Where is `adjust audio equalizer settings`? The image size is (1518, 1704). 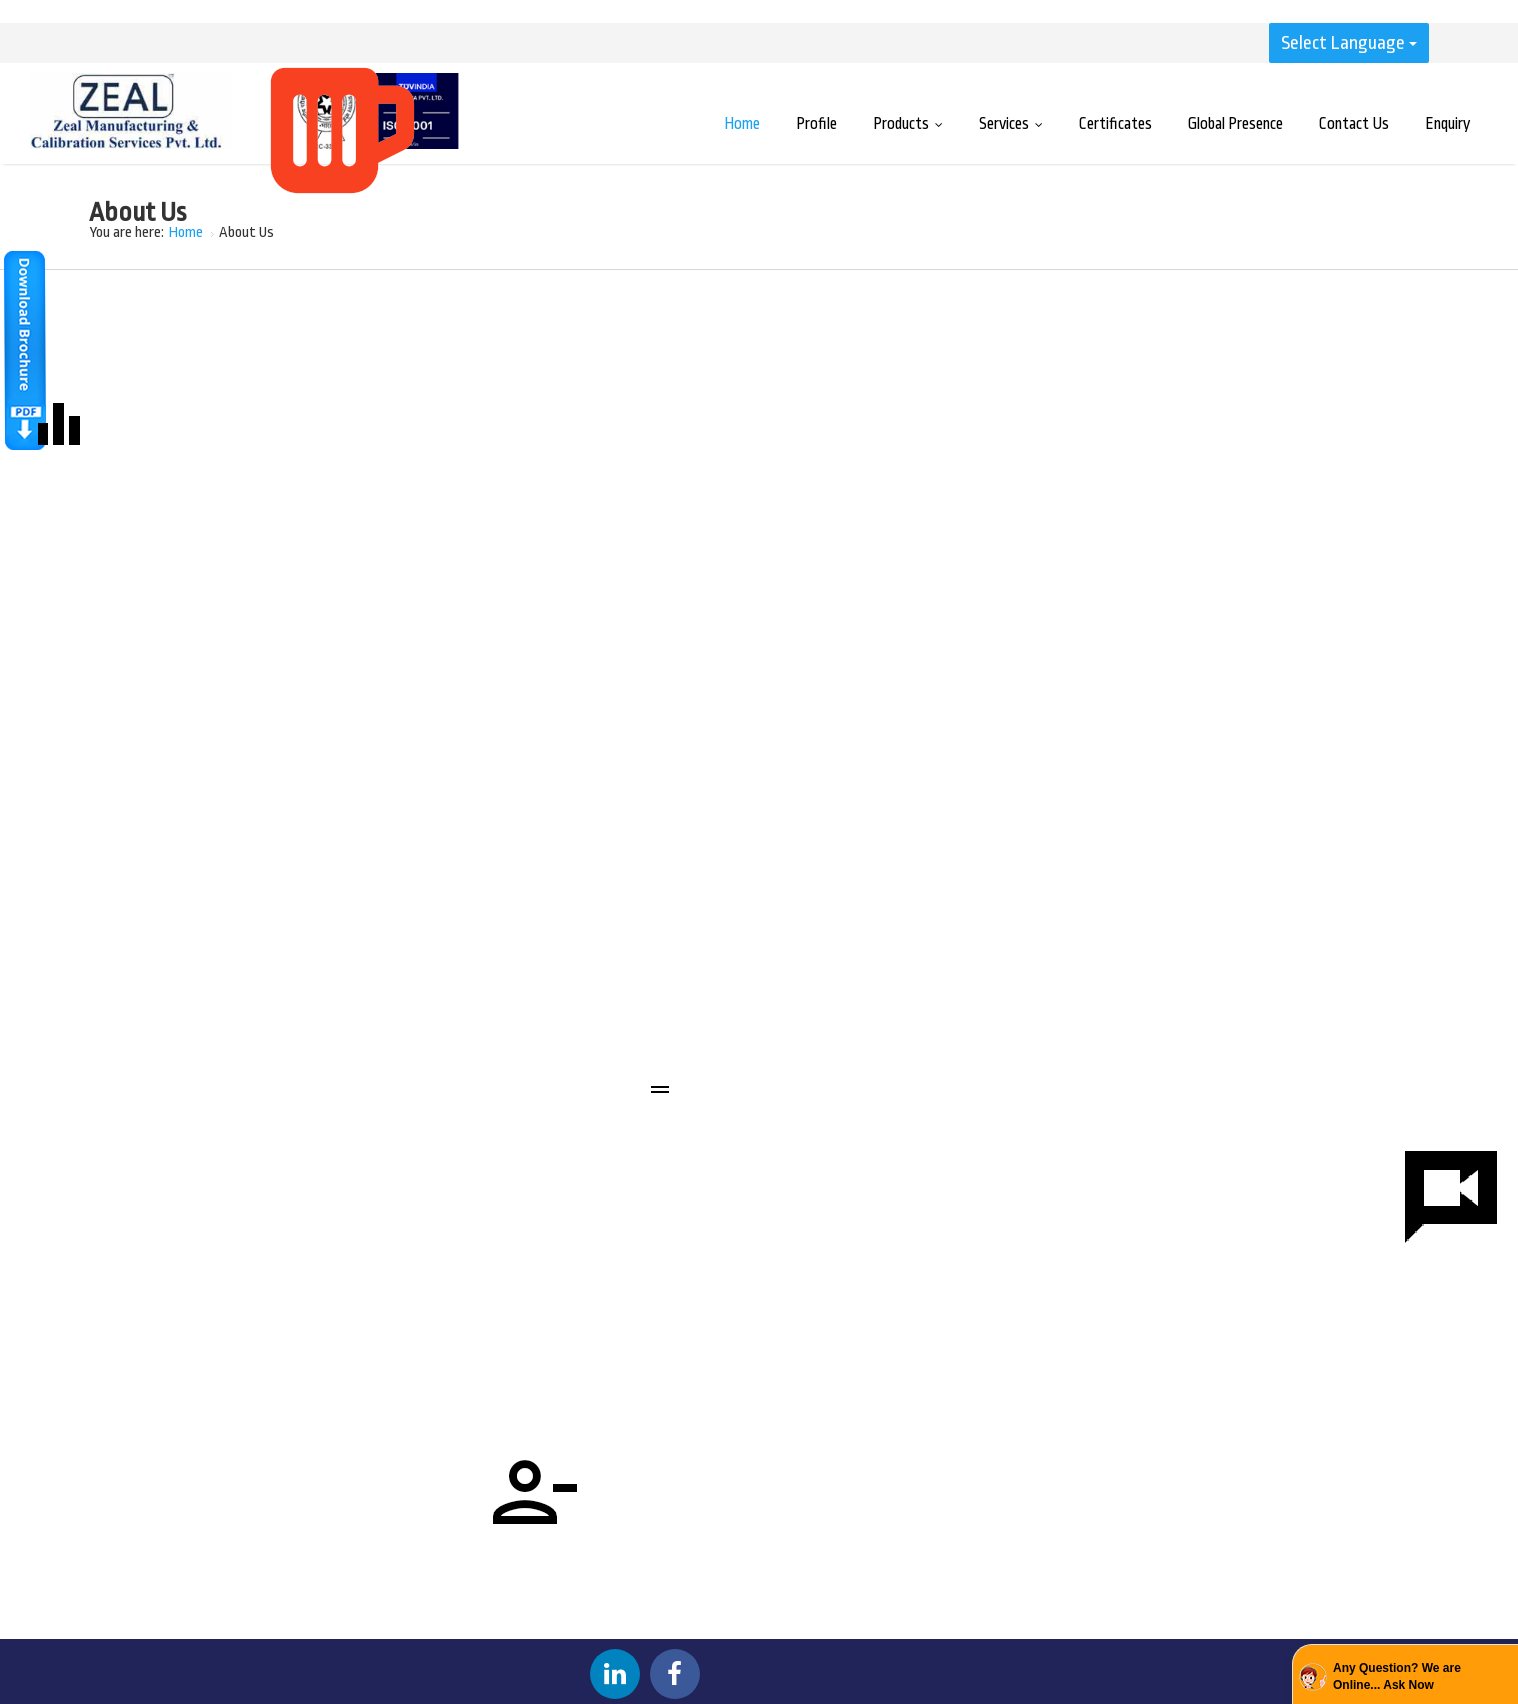
adjust audio equalizer settings is located at coordinates (58, 423).